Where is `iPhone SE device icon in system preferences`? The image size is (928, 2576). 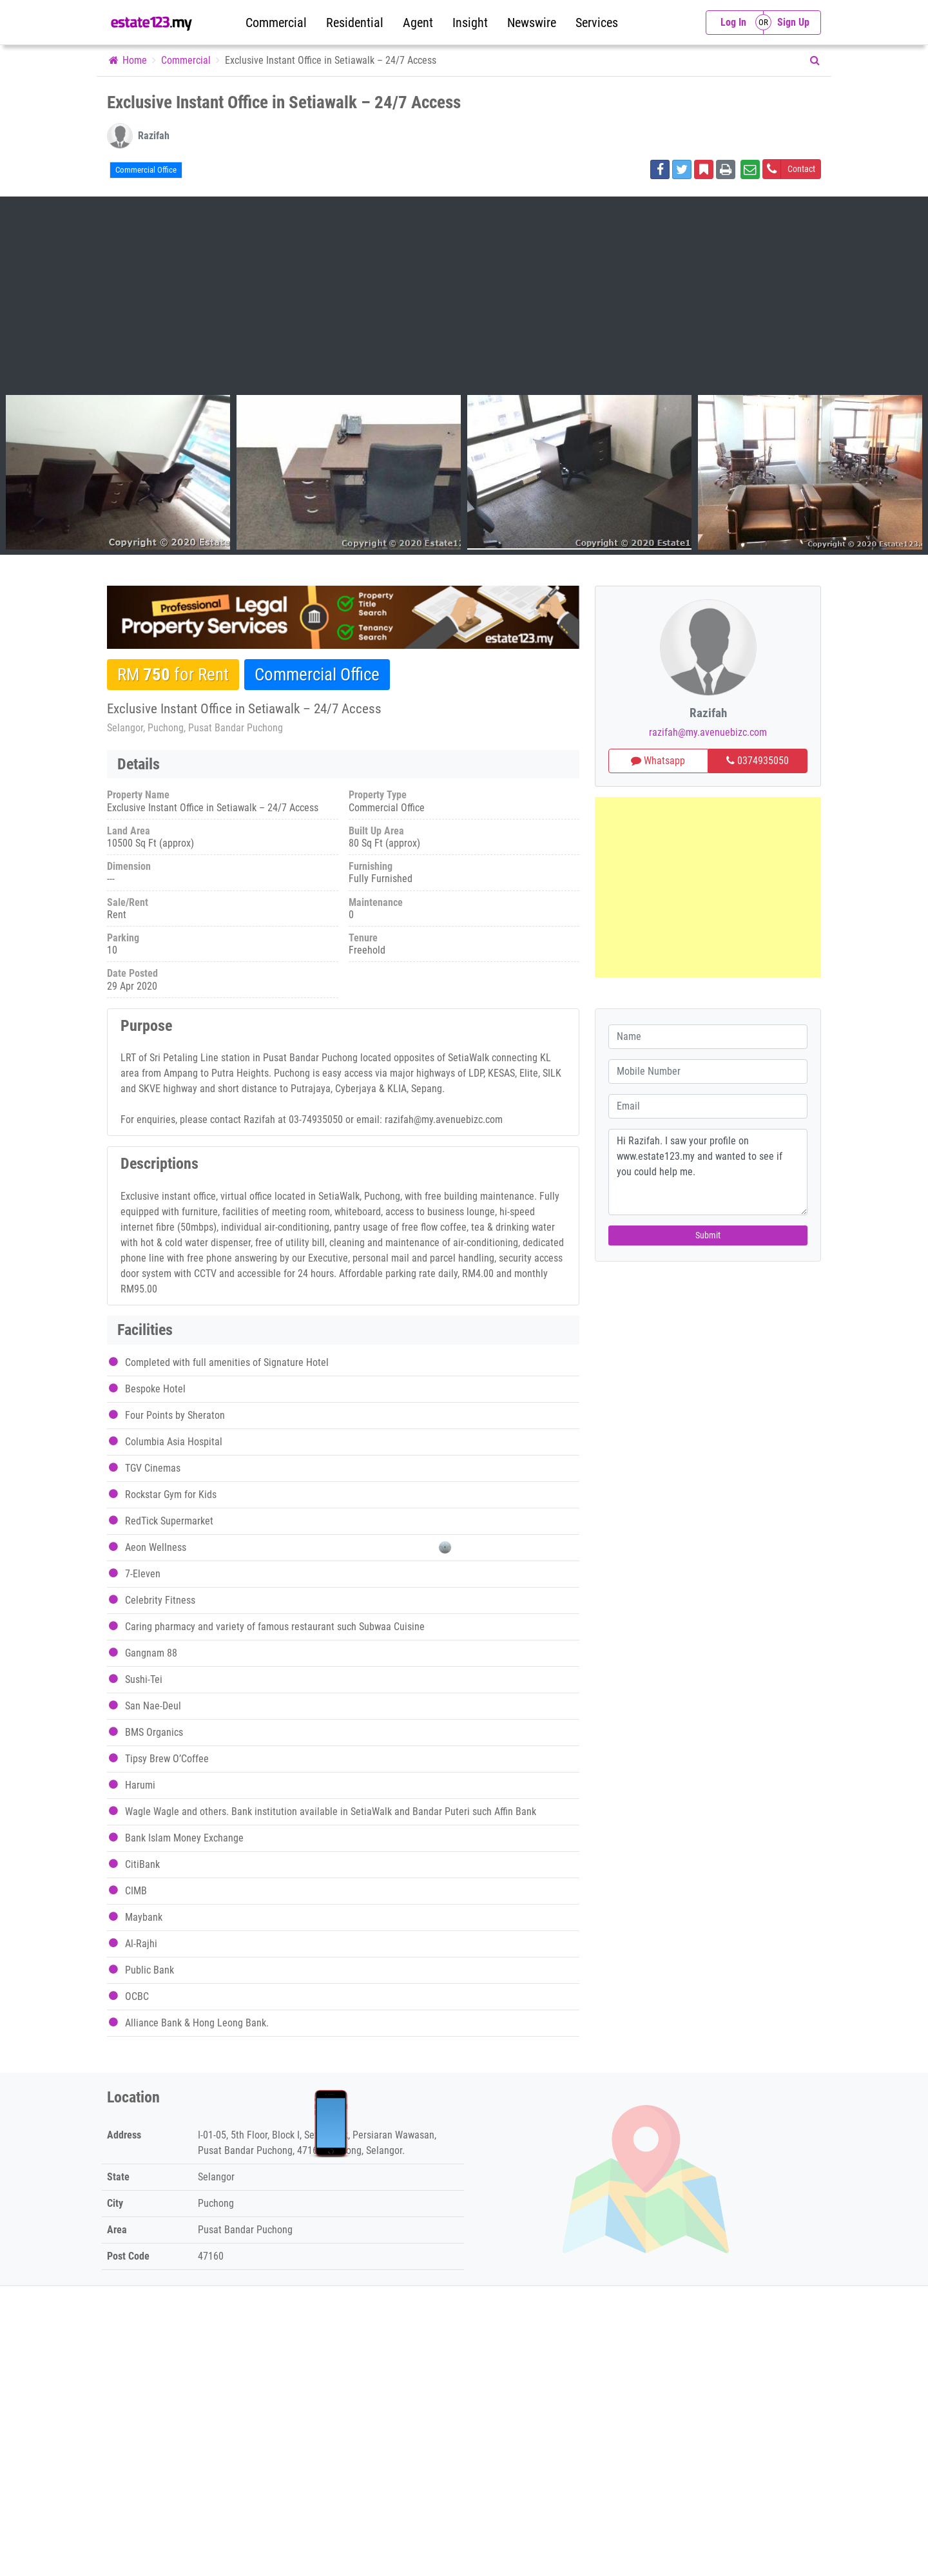
iPhone SE device icon in system preferences is located at coordinates (331, 2124).